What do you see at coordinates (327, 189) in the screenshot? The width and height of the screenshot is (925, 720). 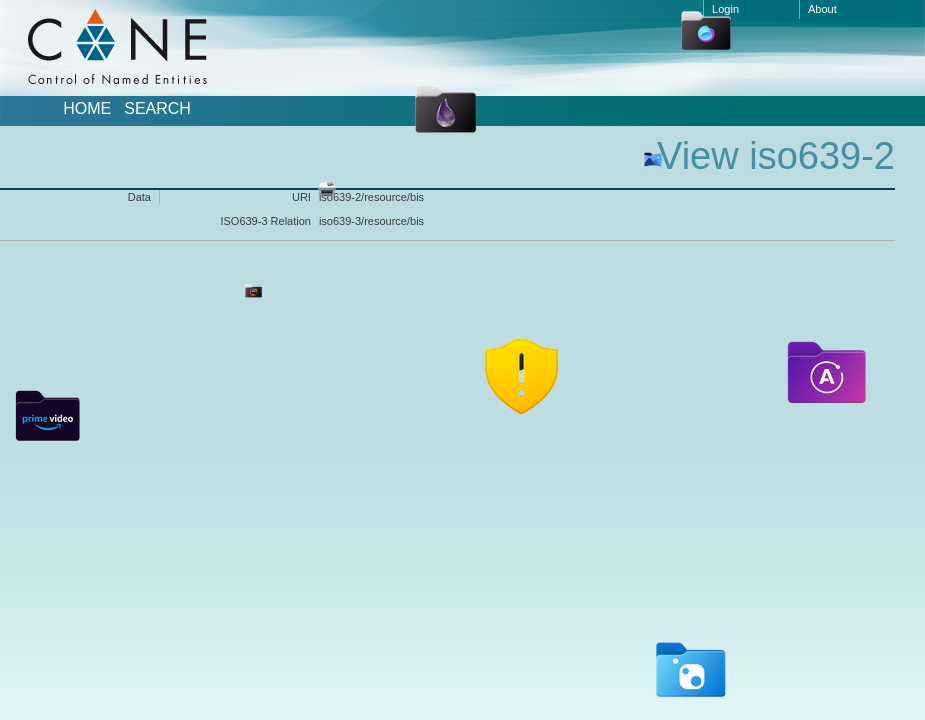 I see `browse network printers via SMB protocol` at bounding box center [327, 189].